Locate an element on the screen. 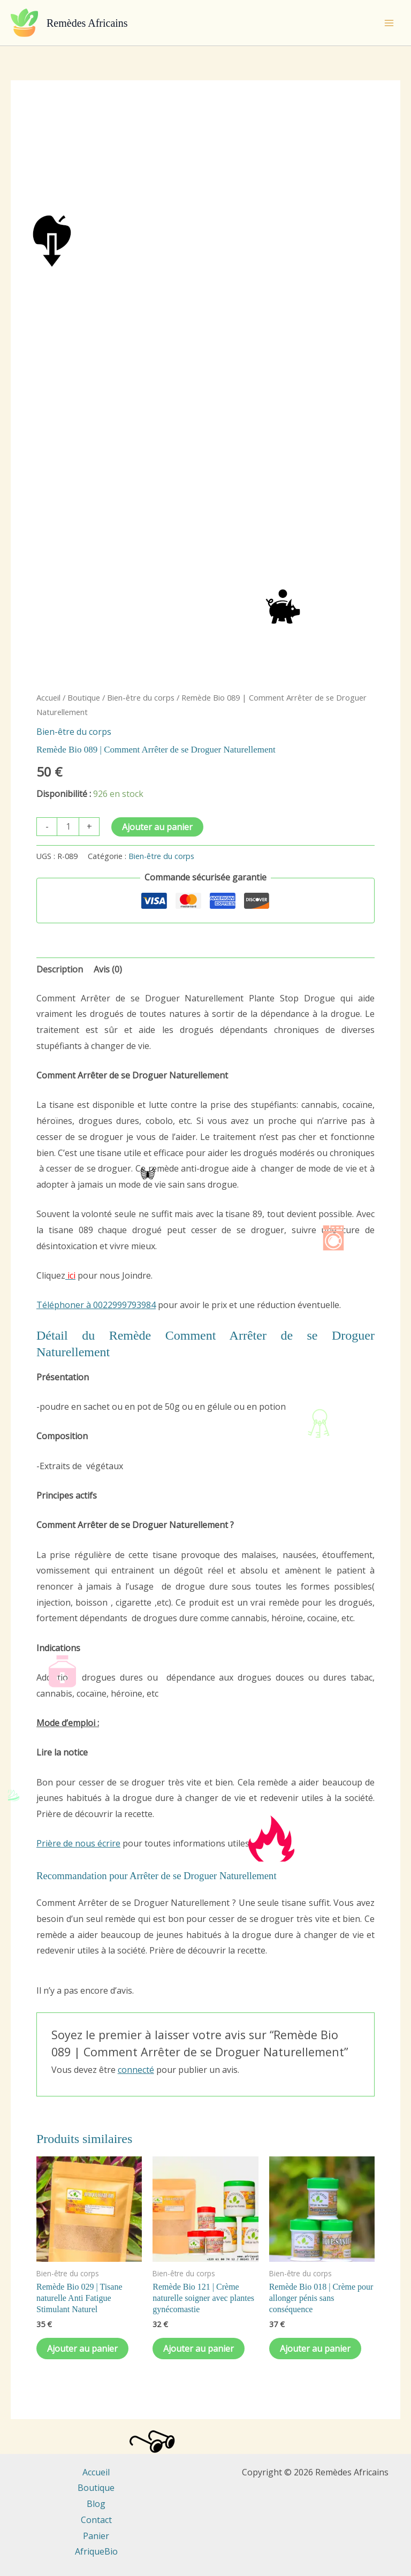 This screenshot has height=2576, width=411. indicates a slashing or cutting attack ability is located at coordinates (13, 1795).